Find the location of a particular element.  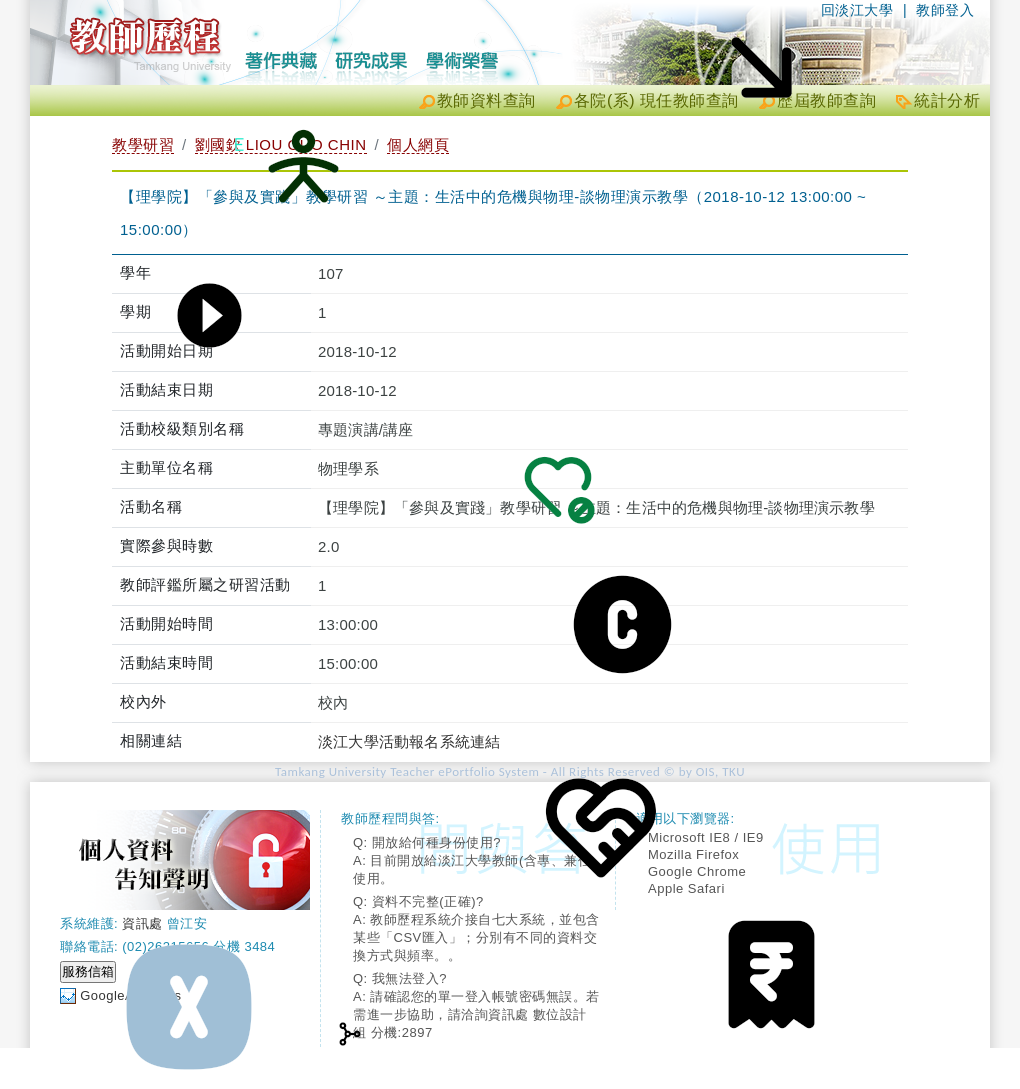

navigate to the next item below is located at coordinates (761, 67).